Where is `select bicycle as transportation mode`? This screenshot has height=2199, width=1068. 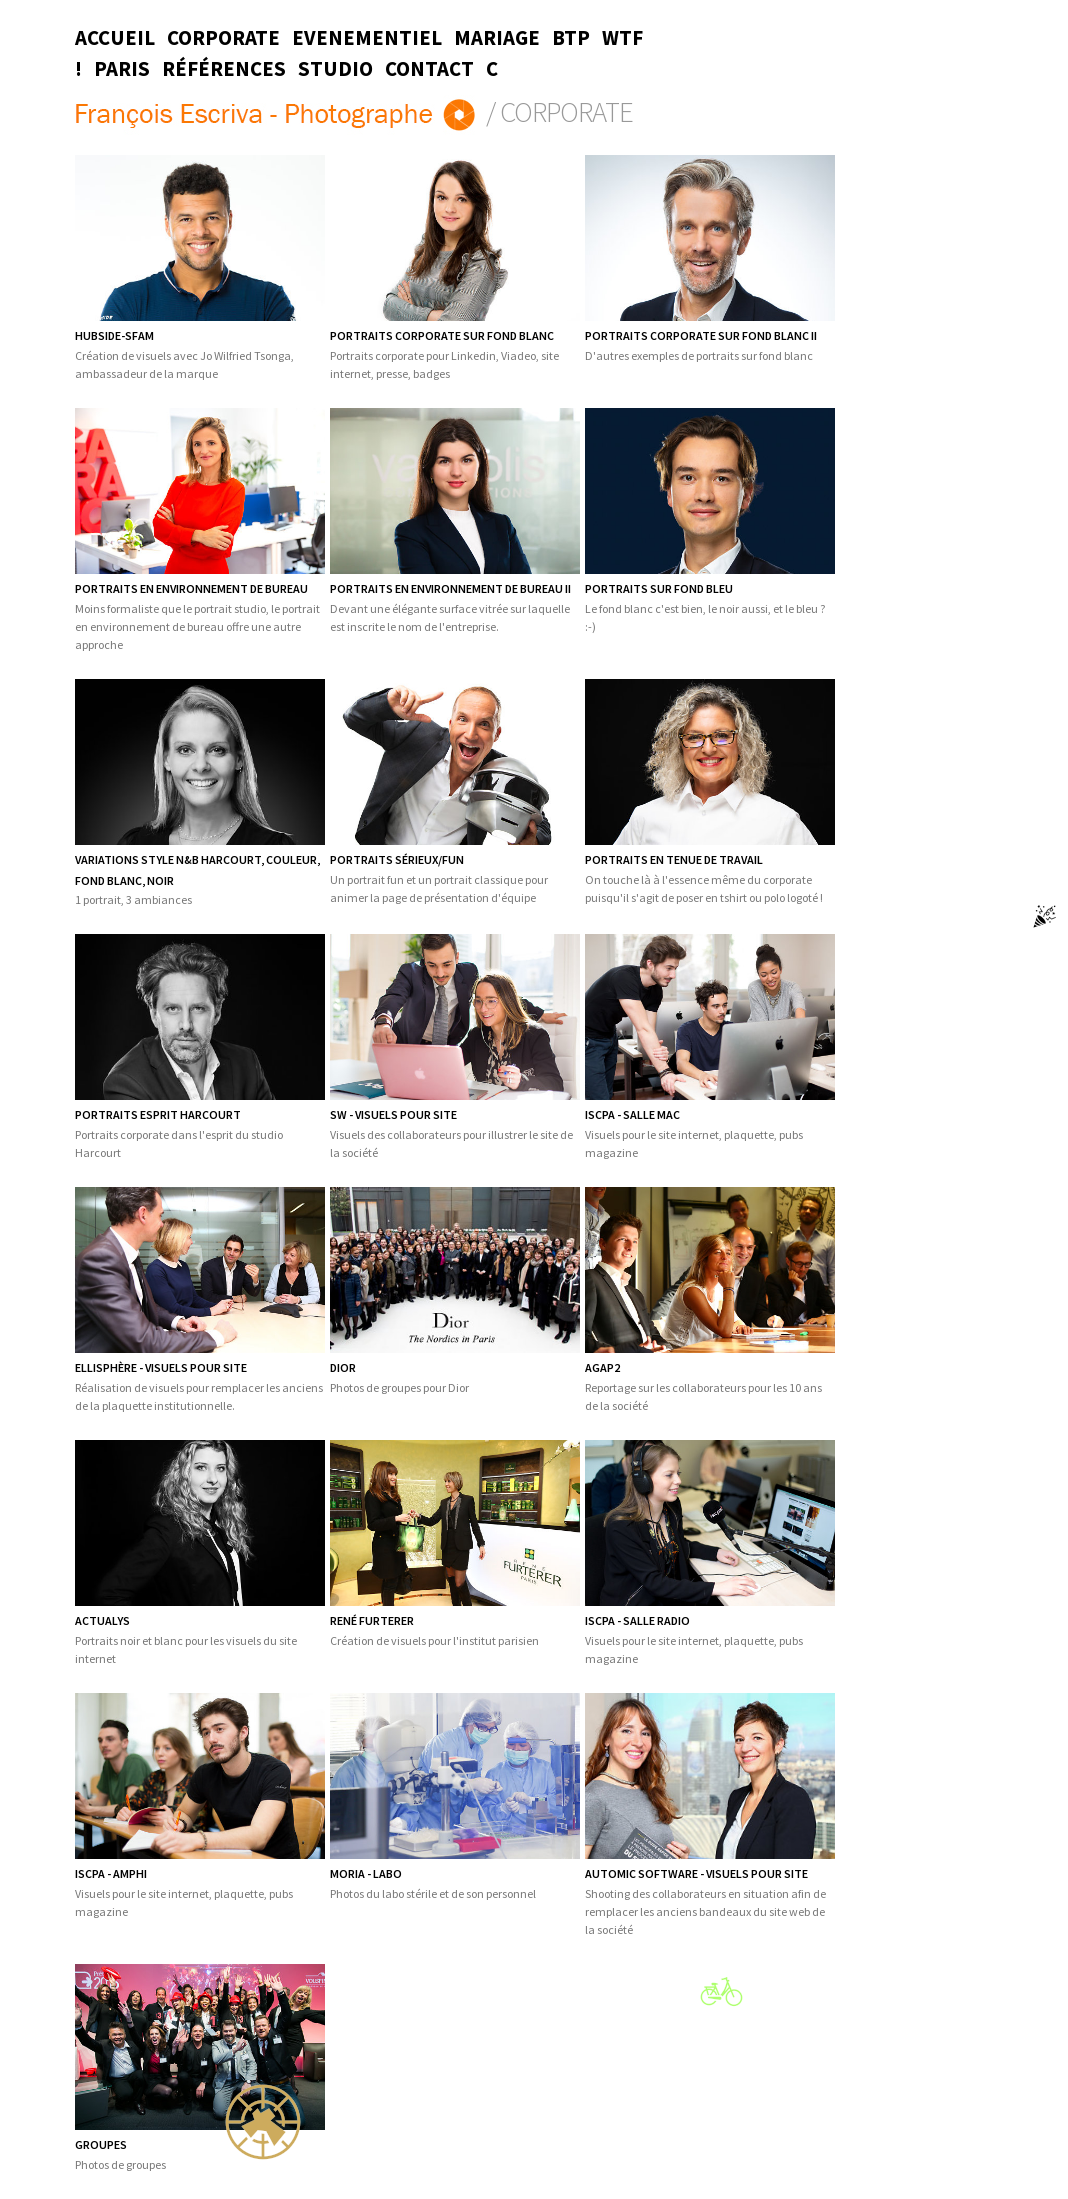 select bicycle as transportation mode is located at coordinates (721, 1991).